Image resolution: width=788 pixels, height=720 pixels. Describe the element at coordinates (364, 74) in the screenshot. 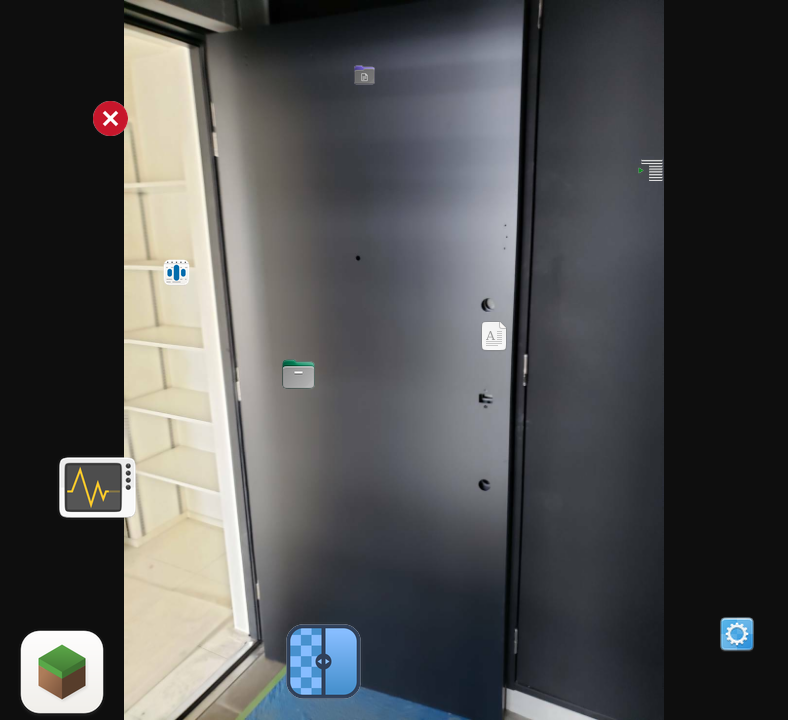

I see `open your documents folder` at that location.